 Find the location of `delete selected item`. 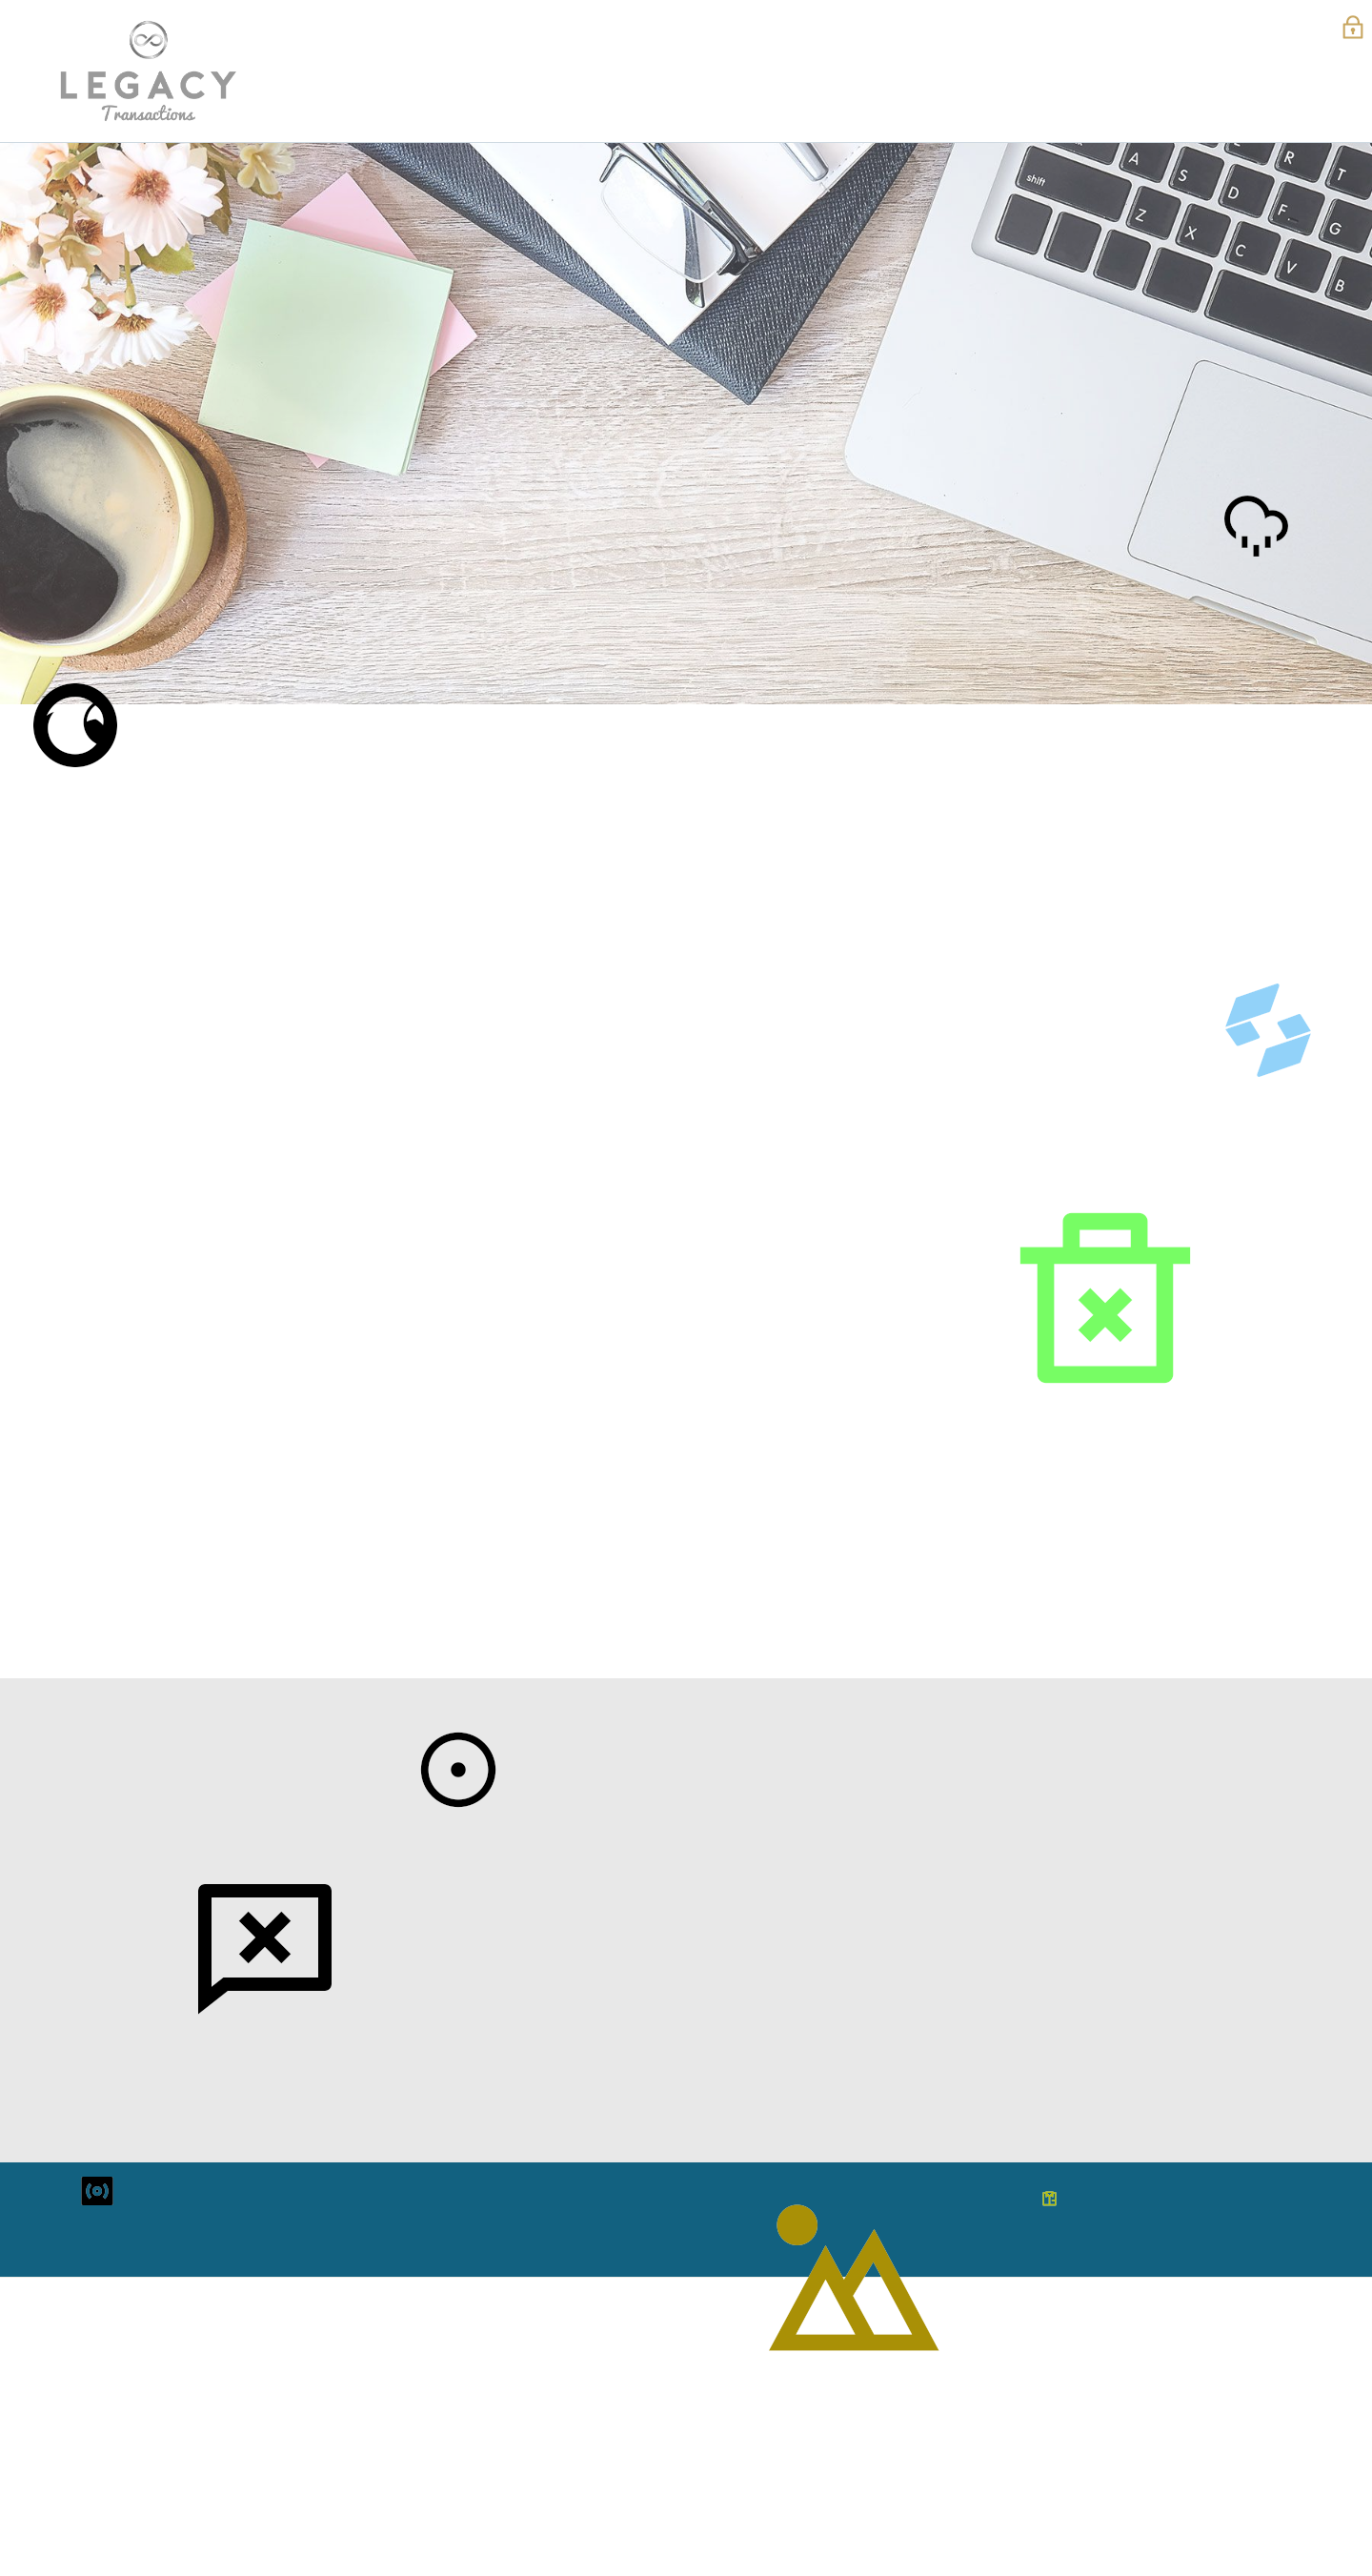

delete selected item is located at coordinates (1105, 1298).